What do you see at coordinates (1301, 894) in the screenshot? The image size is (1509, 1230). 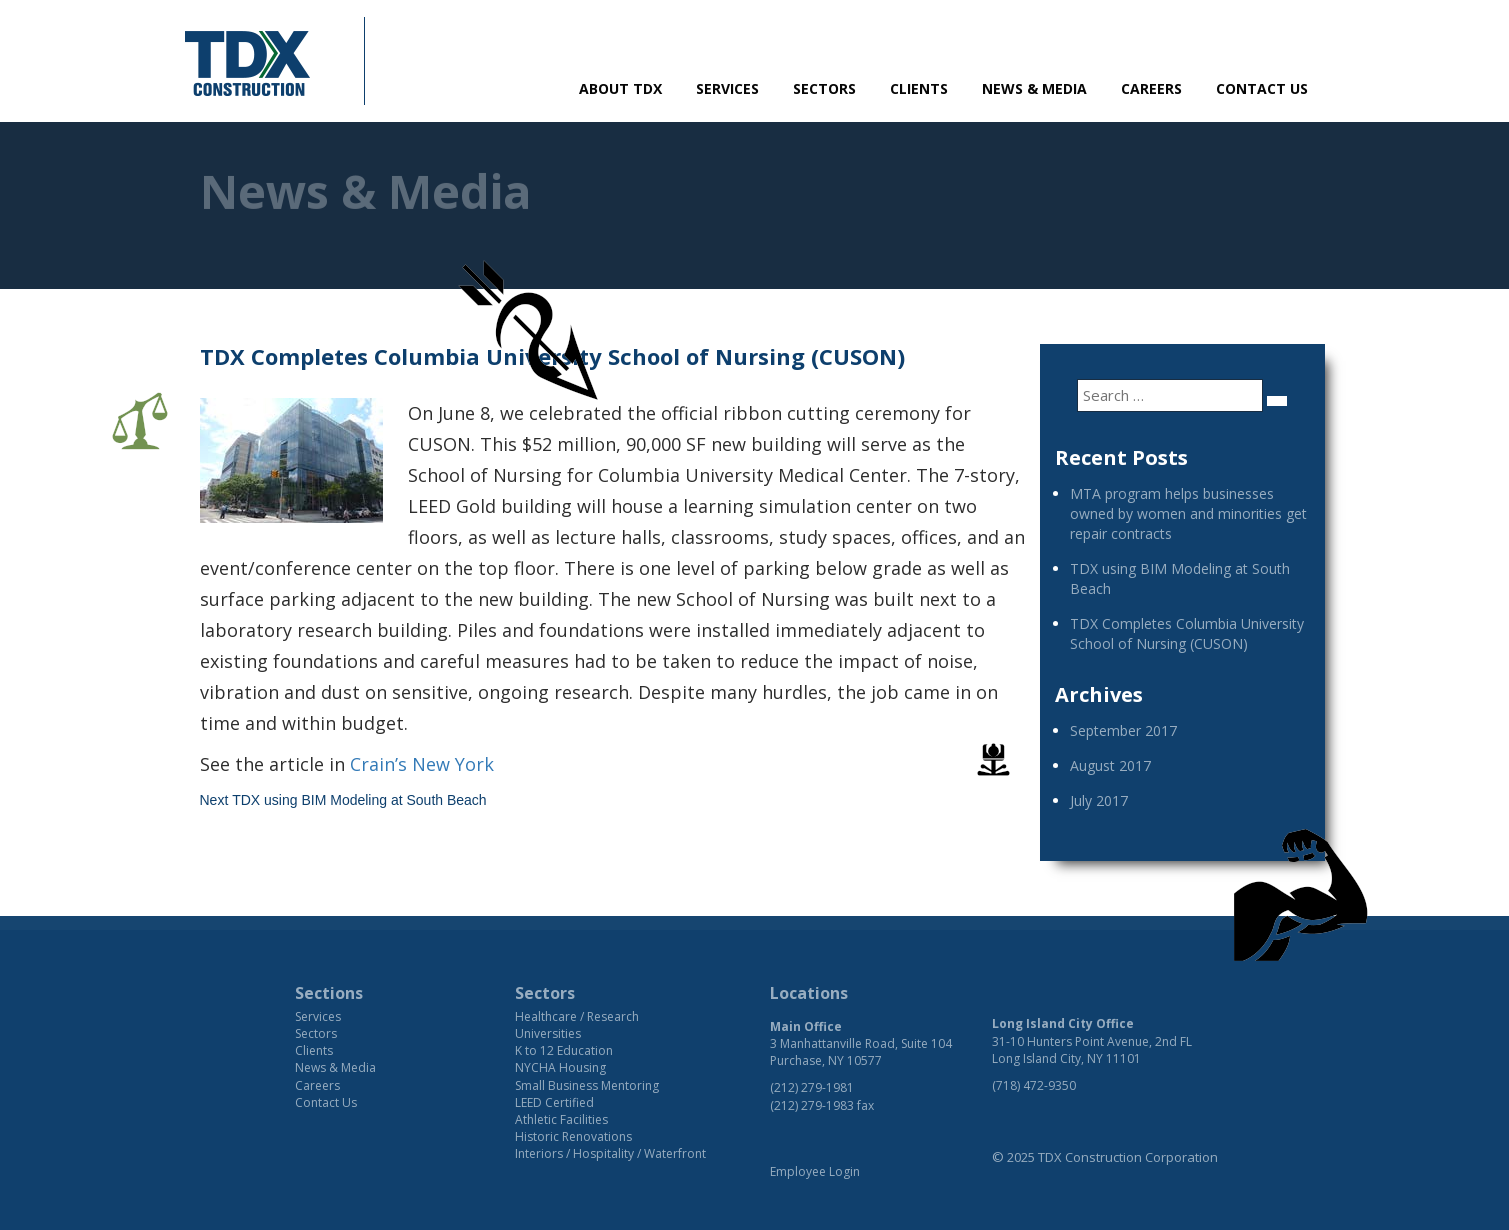 I see `view strength or fitness stats` at bounding box center [1301, 894].